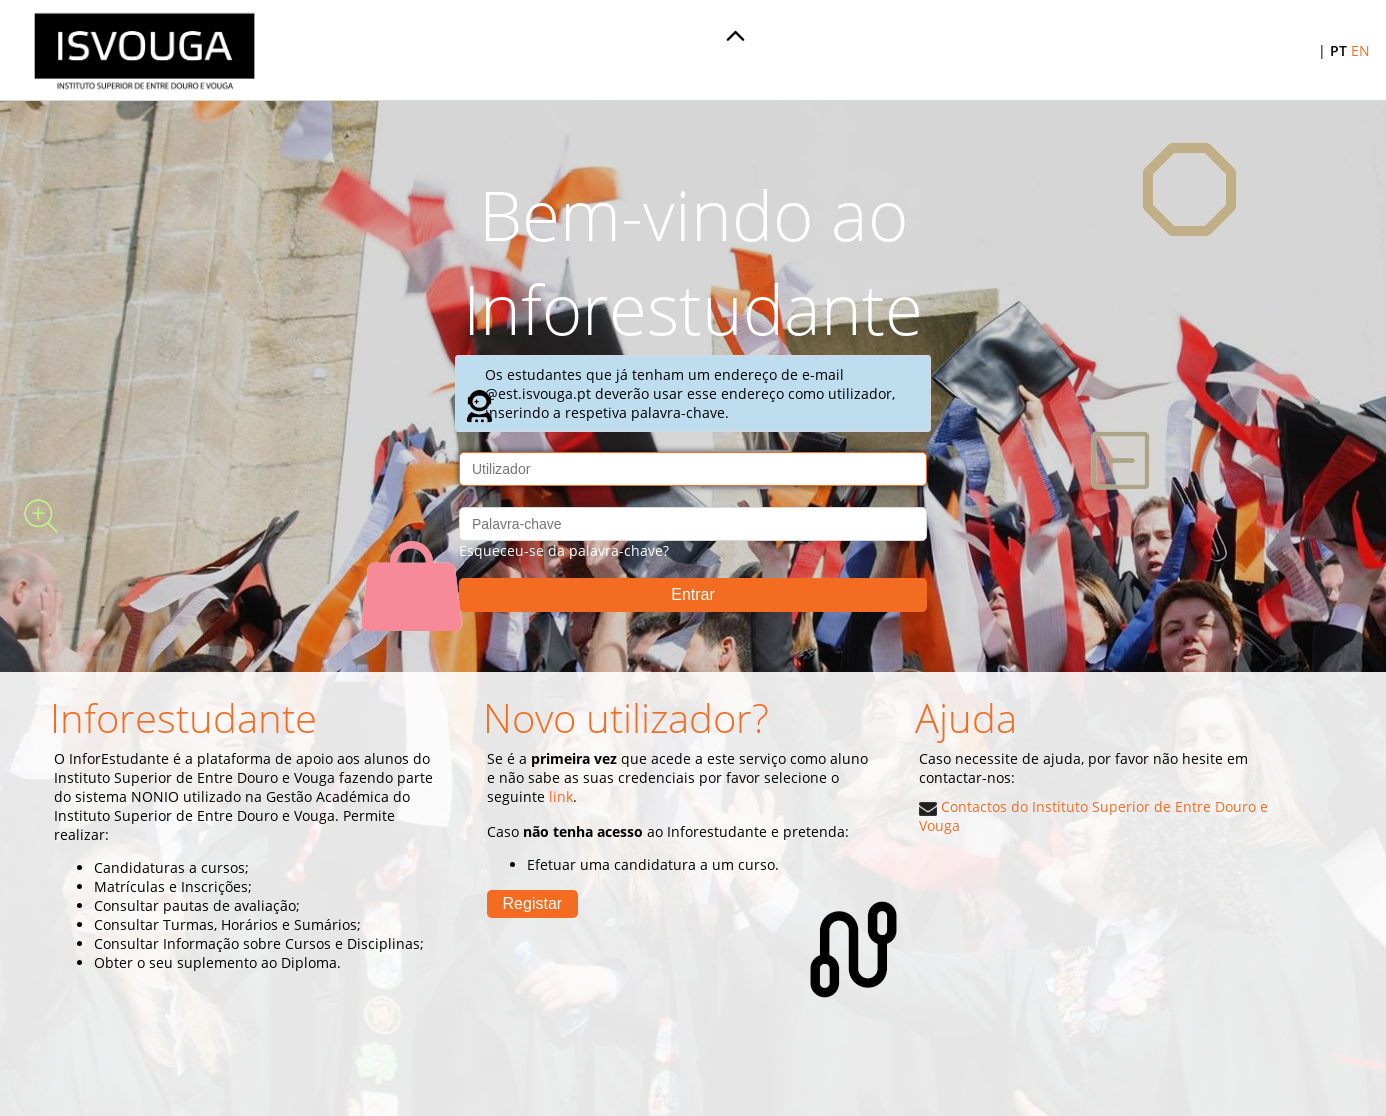  Describe the element at coordinates (41, 516) in the screenshot. I see `zoom in on content` at that location.